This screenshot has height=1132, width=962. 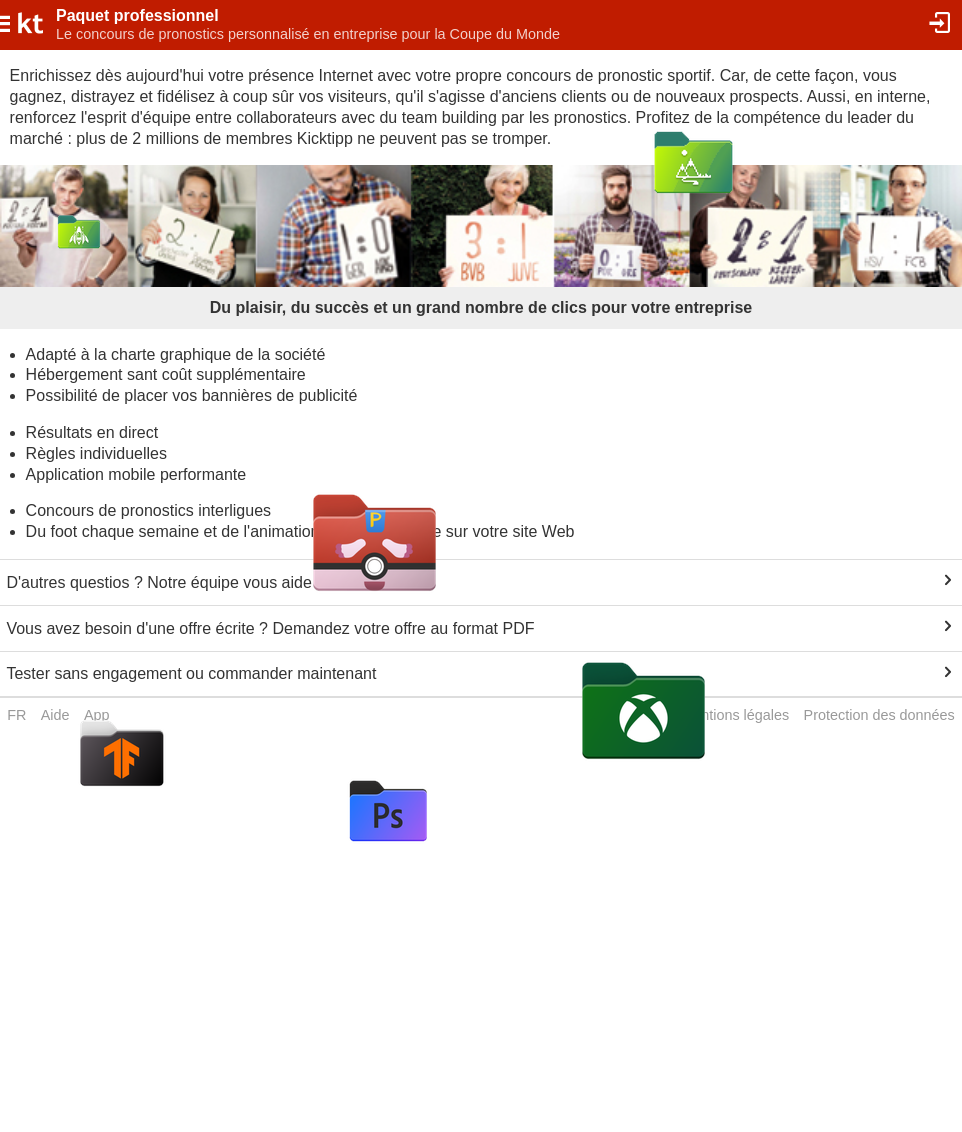 What do you see at coordinates (121, 755) in the screenshot?
I see `open tensorflow project folder` at bounding box center [121, 755].